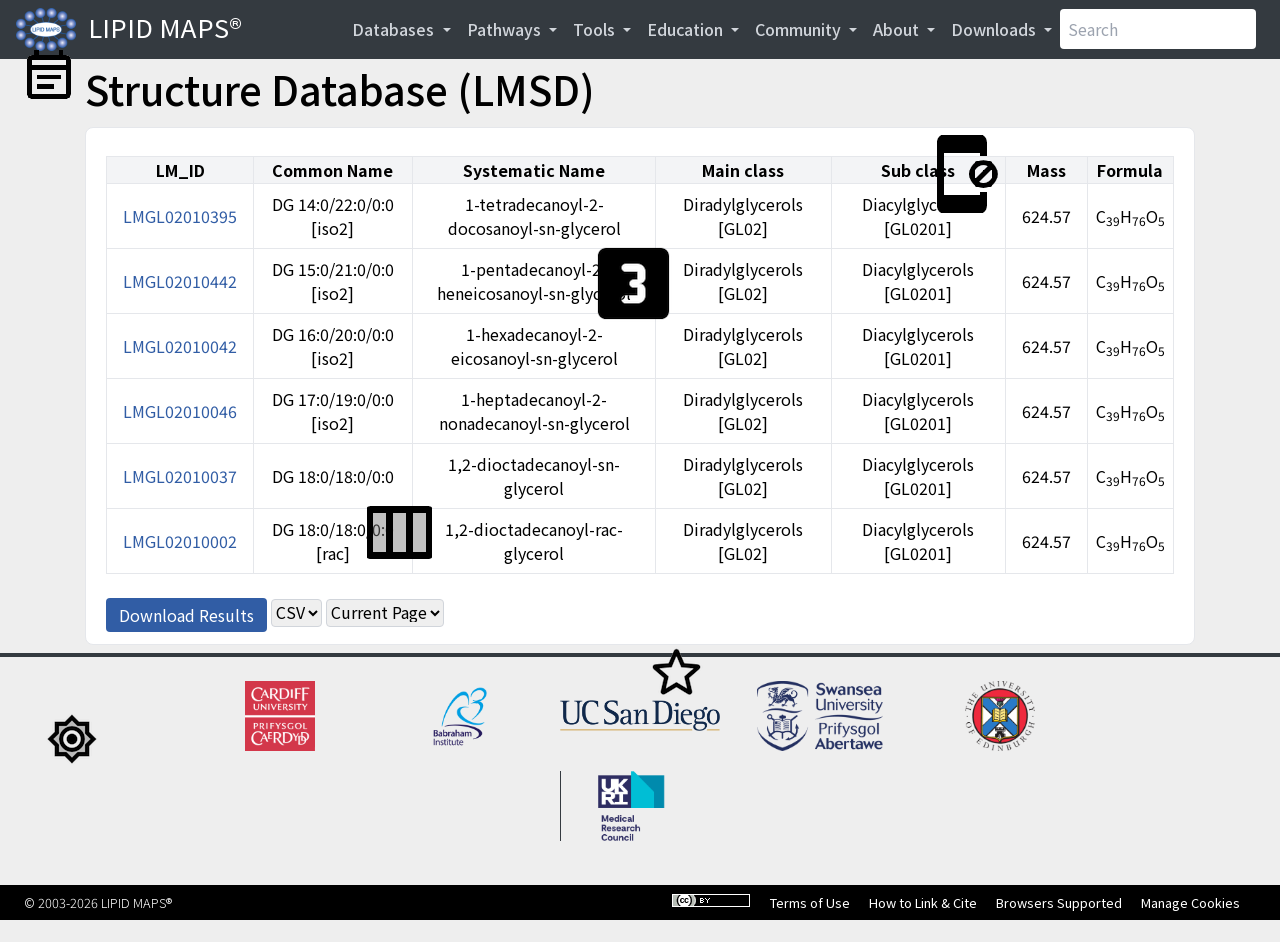 This screenshot has height=942, width=1280. Describe the element at coordinates (399, 532) in the screenshot. I see `switch to week view in a calendar` at that location.